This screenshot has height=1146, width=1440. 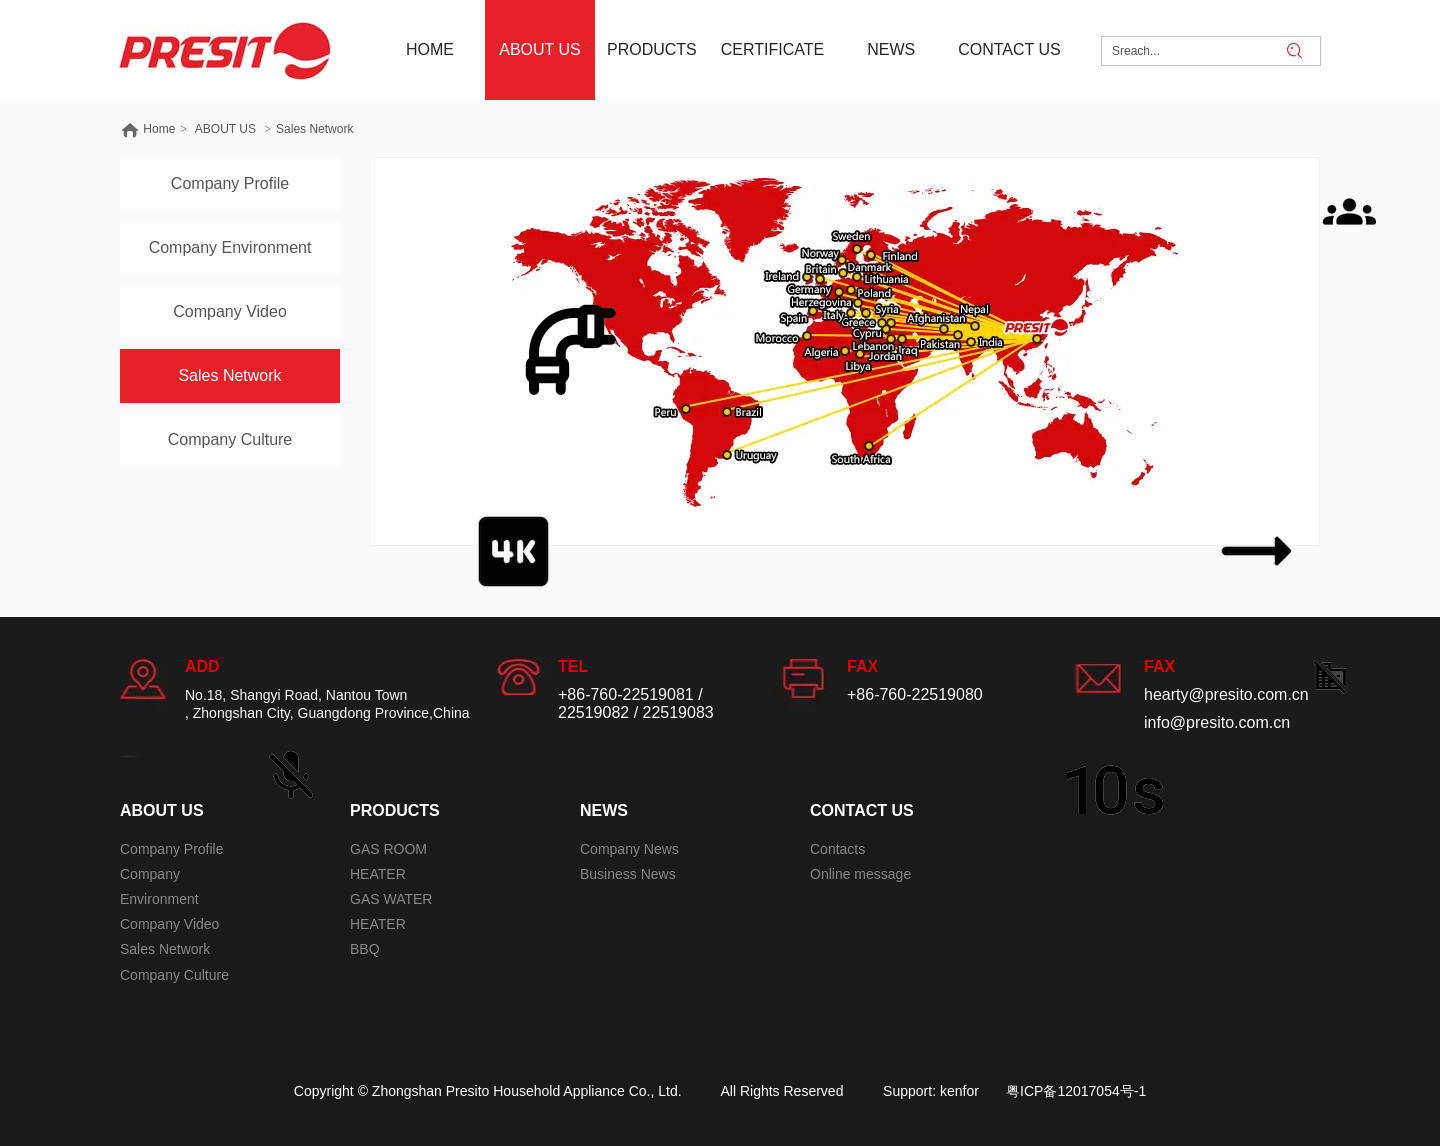 I want to click on view or manage groups, so click(x=1349, y=211).